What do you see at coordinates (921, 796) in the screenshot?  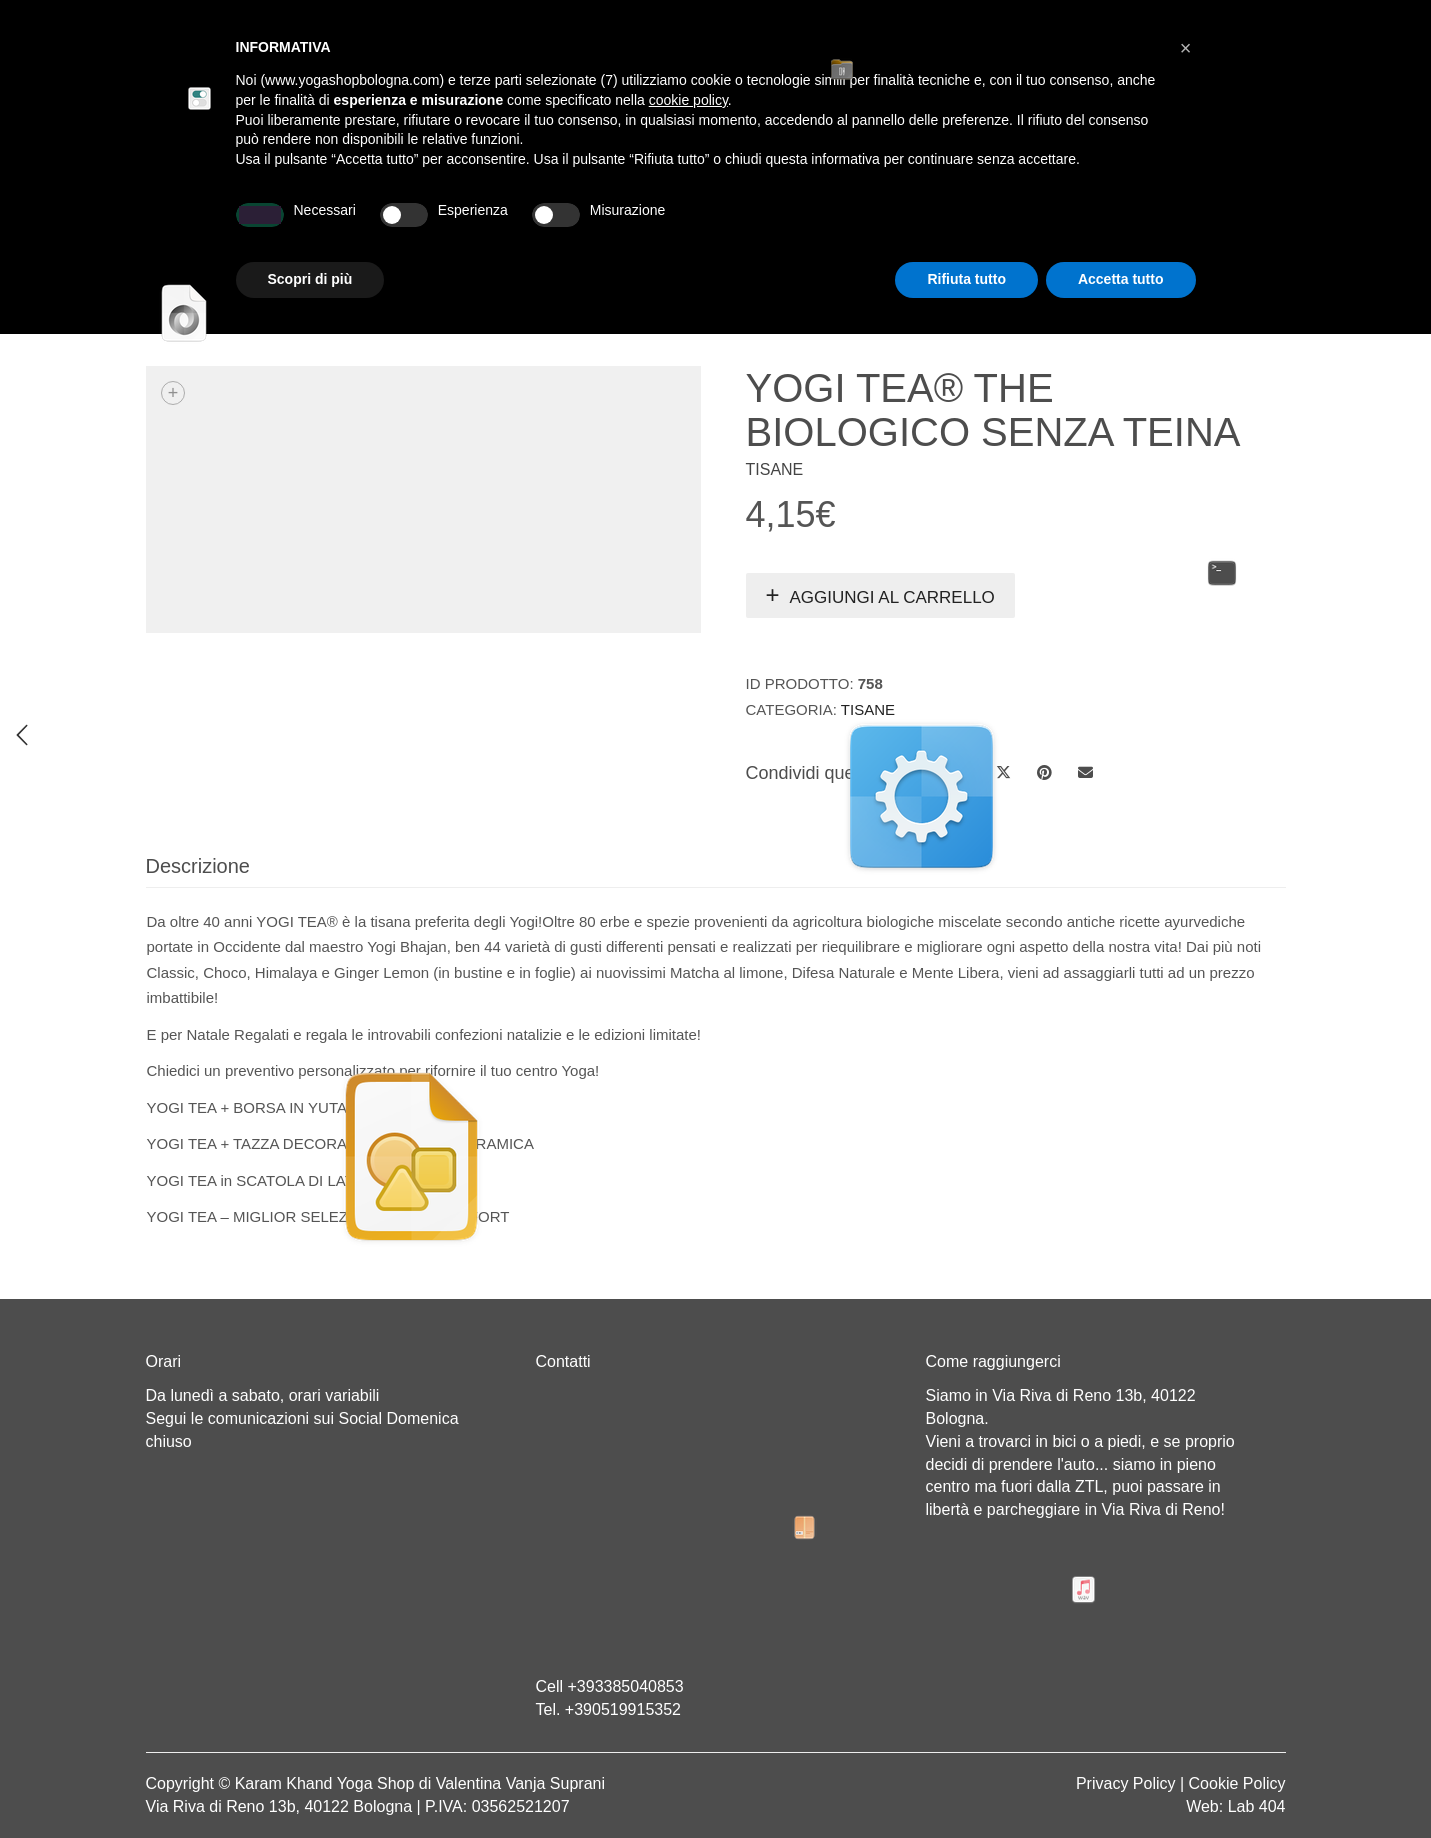 I see `windows installer package file` at bounding box center [921, 796].